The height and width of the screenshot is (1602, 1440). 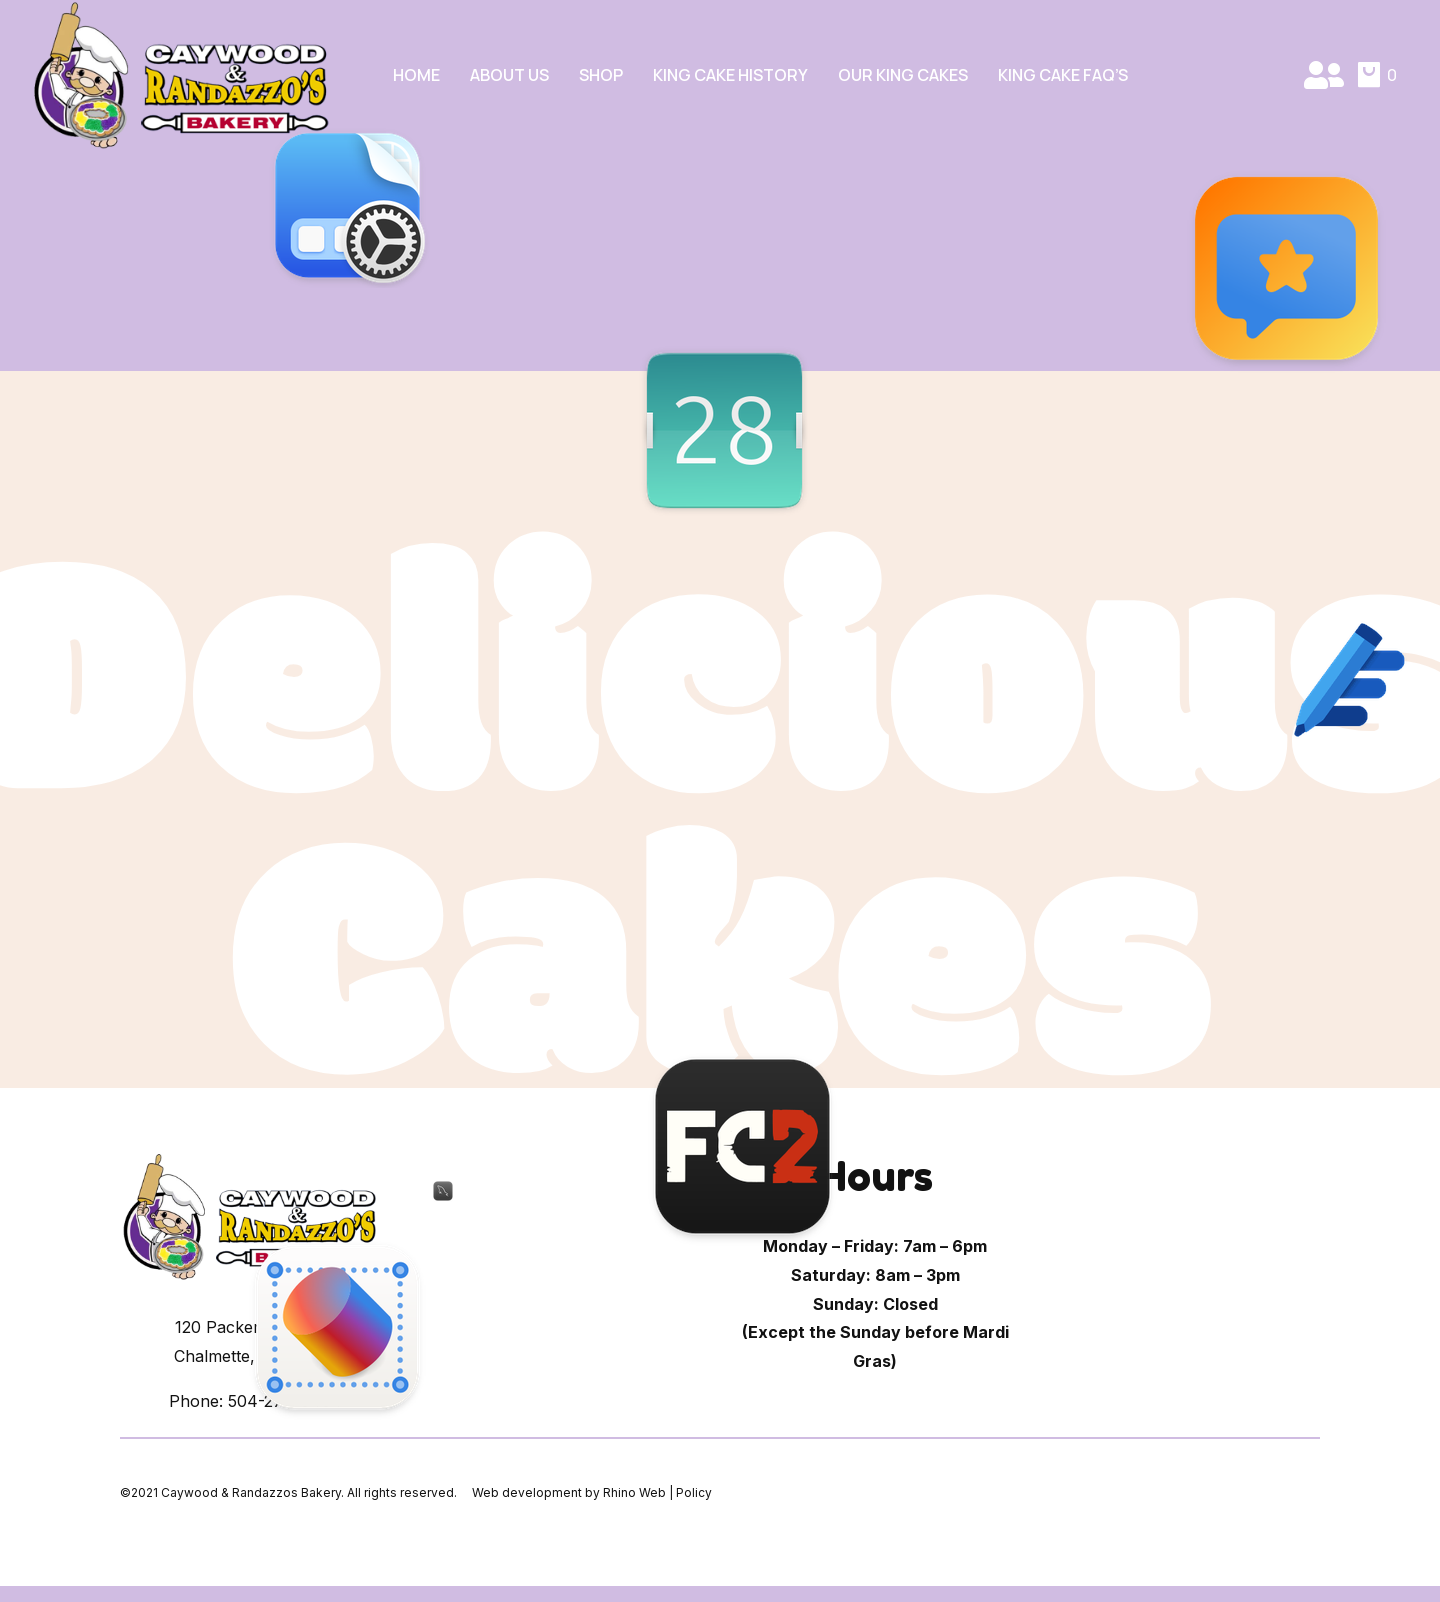 I want to click on open the text editor application, so click(x=1351, y=680).